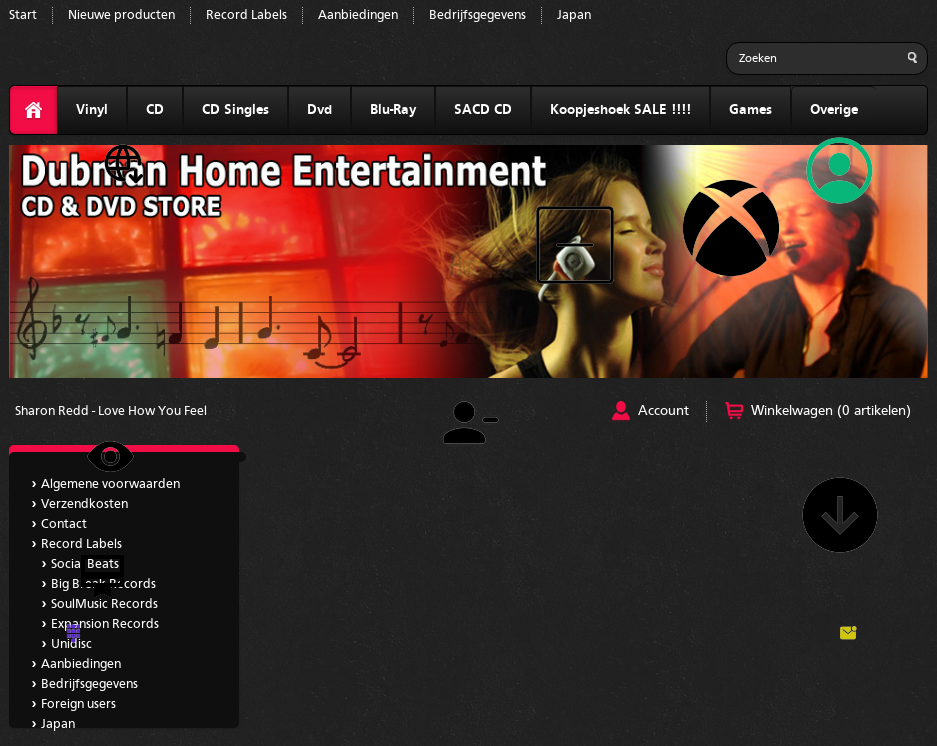 This screenshot has height=746, width=937. What do you see at coordinates (123, 163) in the screenshot?
I see `download from the web` at bounding box center [123, 163].